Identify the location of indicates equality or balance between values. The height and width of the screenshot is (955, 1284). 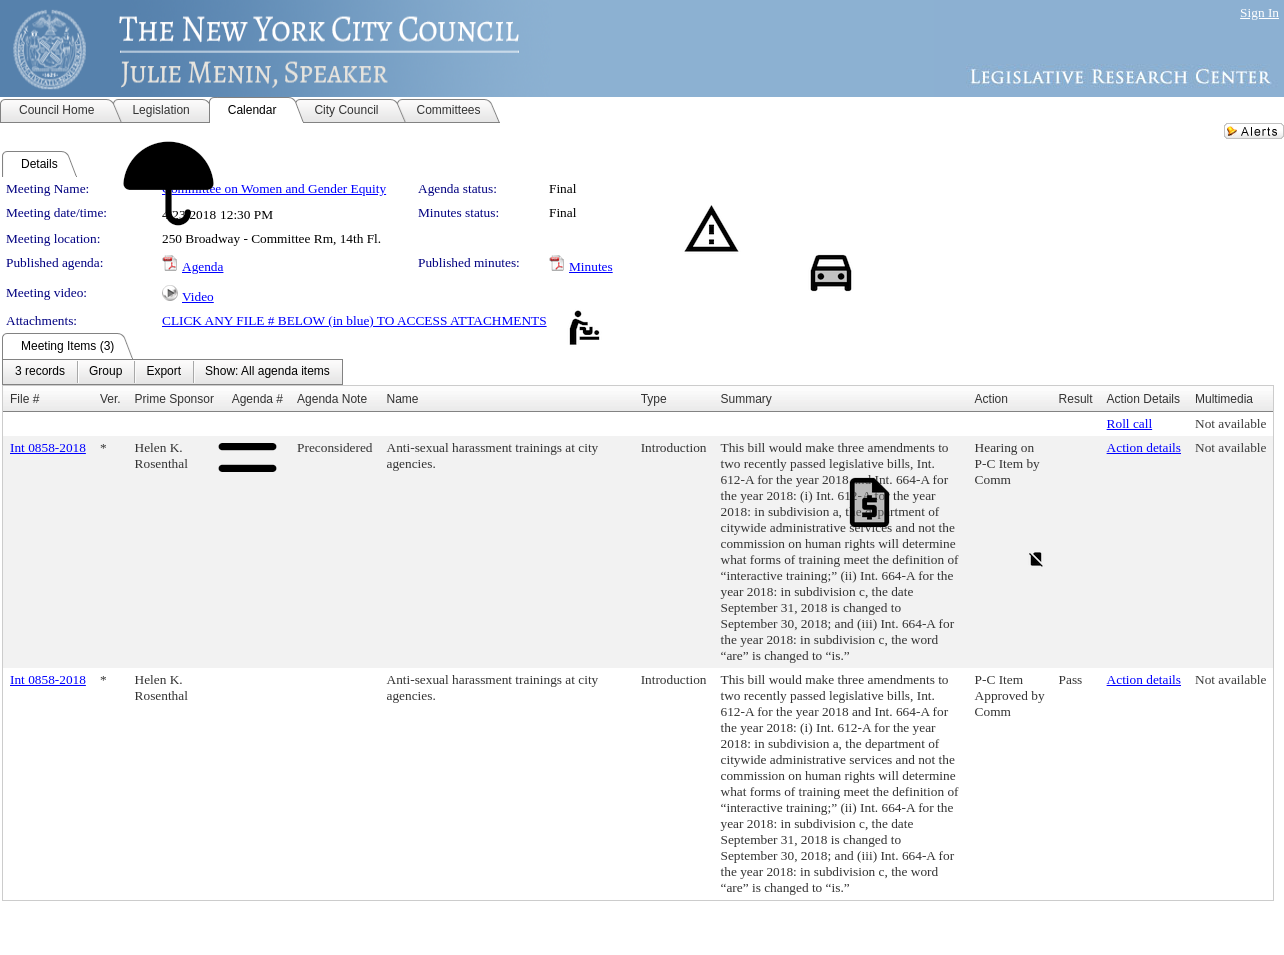
(247, 457).